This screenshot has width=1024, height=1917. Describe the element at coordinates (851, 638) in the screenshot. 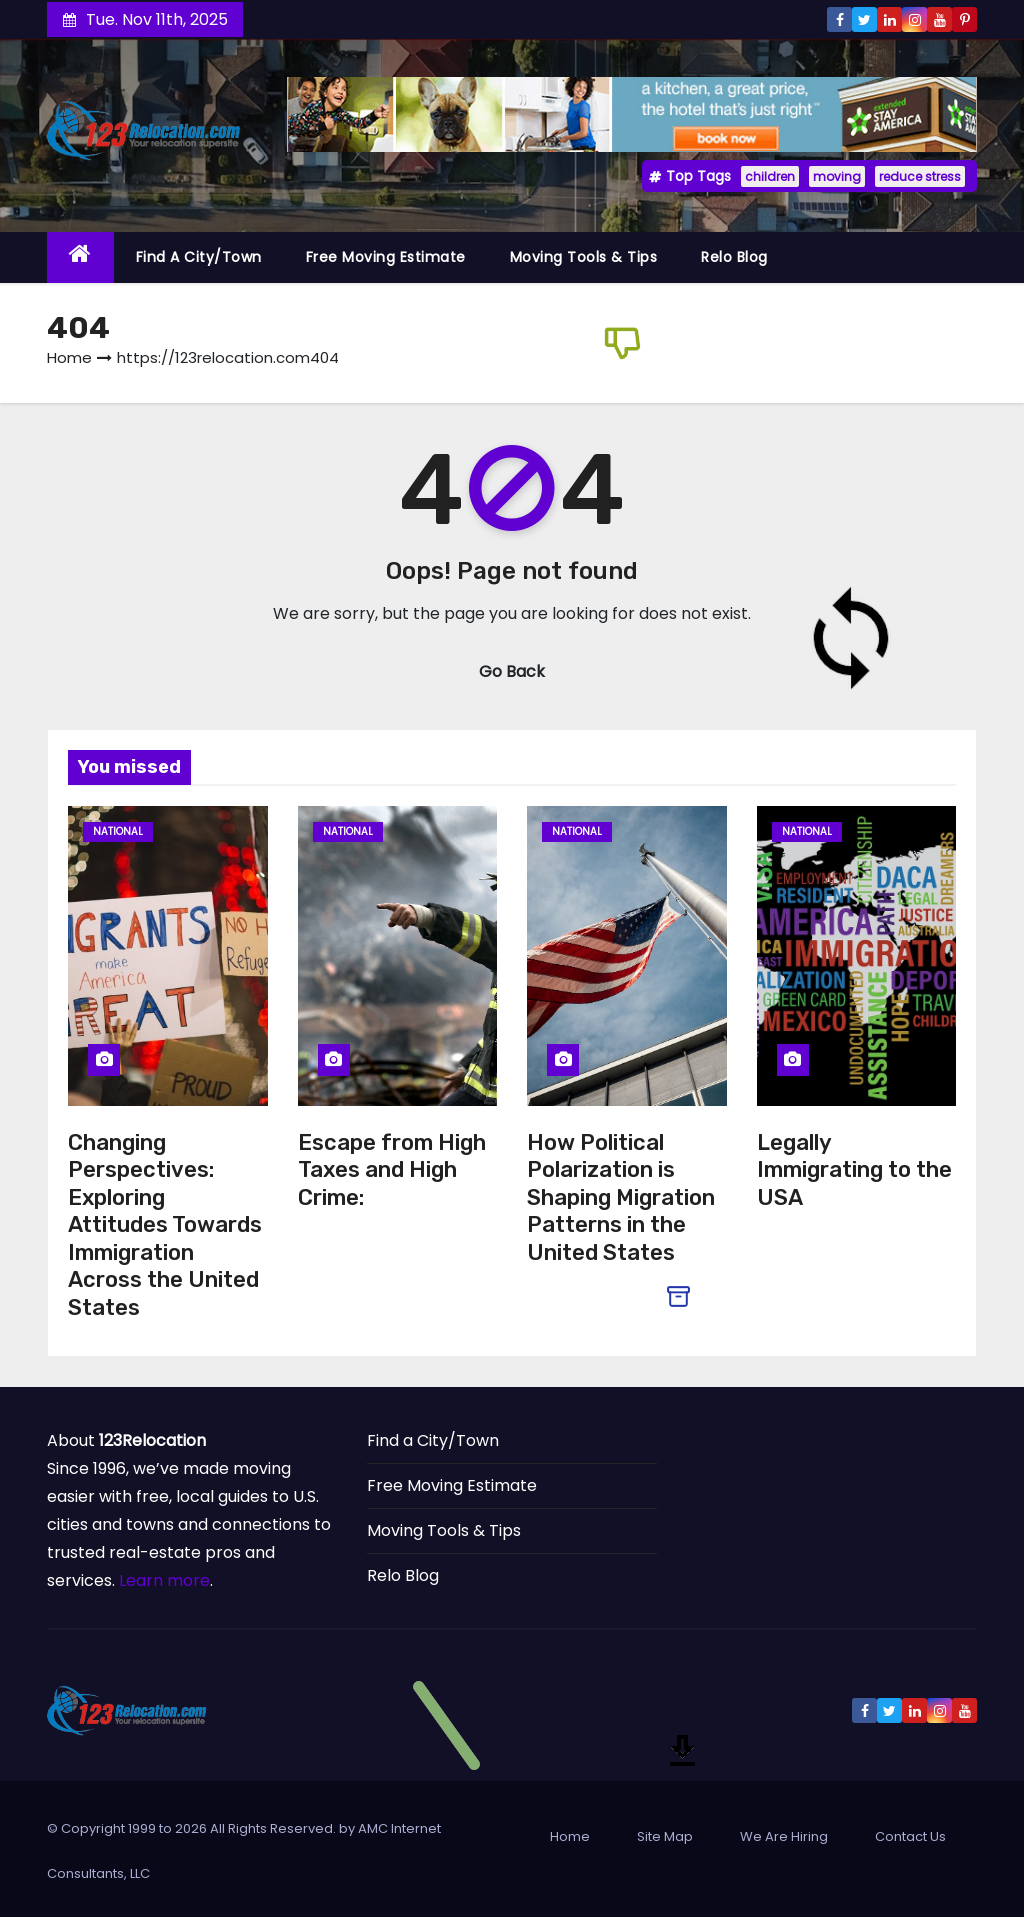

I see `sync data with server or cloud` at that location.